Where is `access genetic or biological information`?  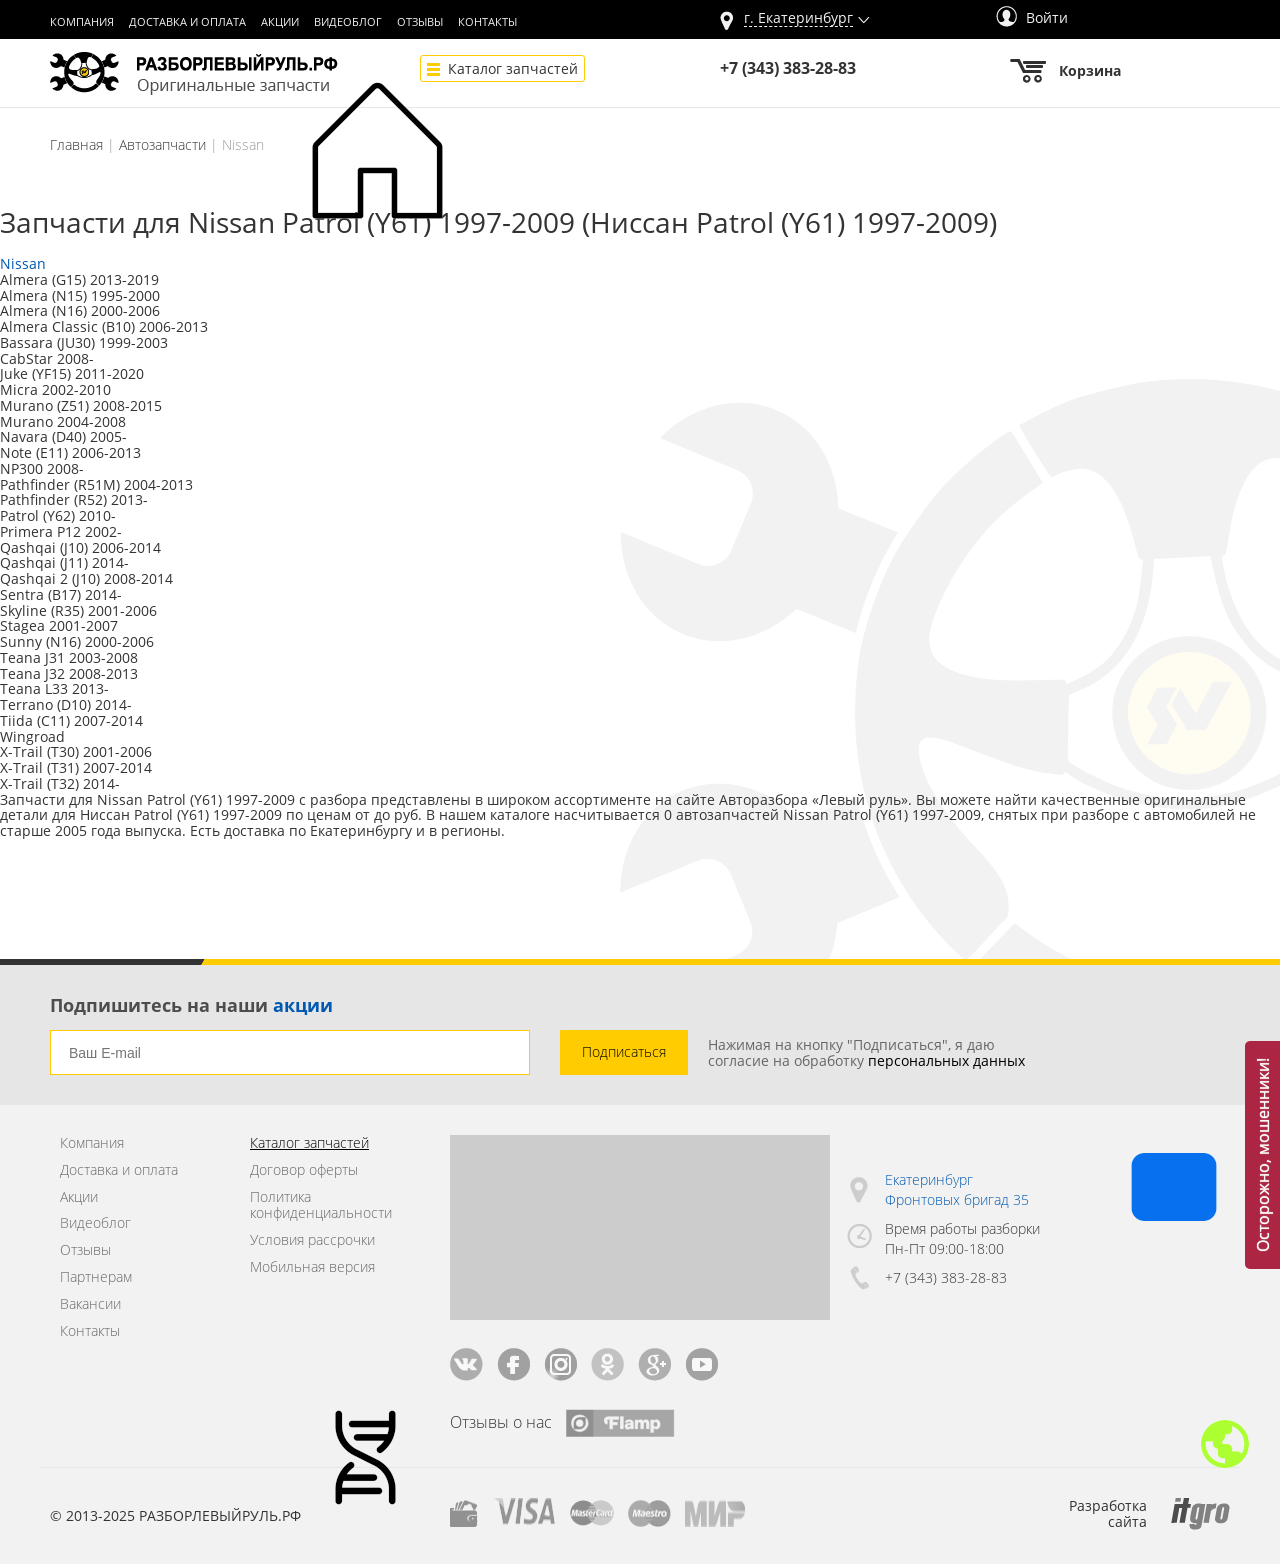
access genetic or biological information is located at coordinates (365, 1457).